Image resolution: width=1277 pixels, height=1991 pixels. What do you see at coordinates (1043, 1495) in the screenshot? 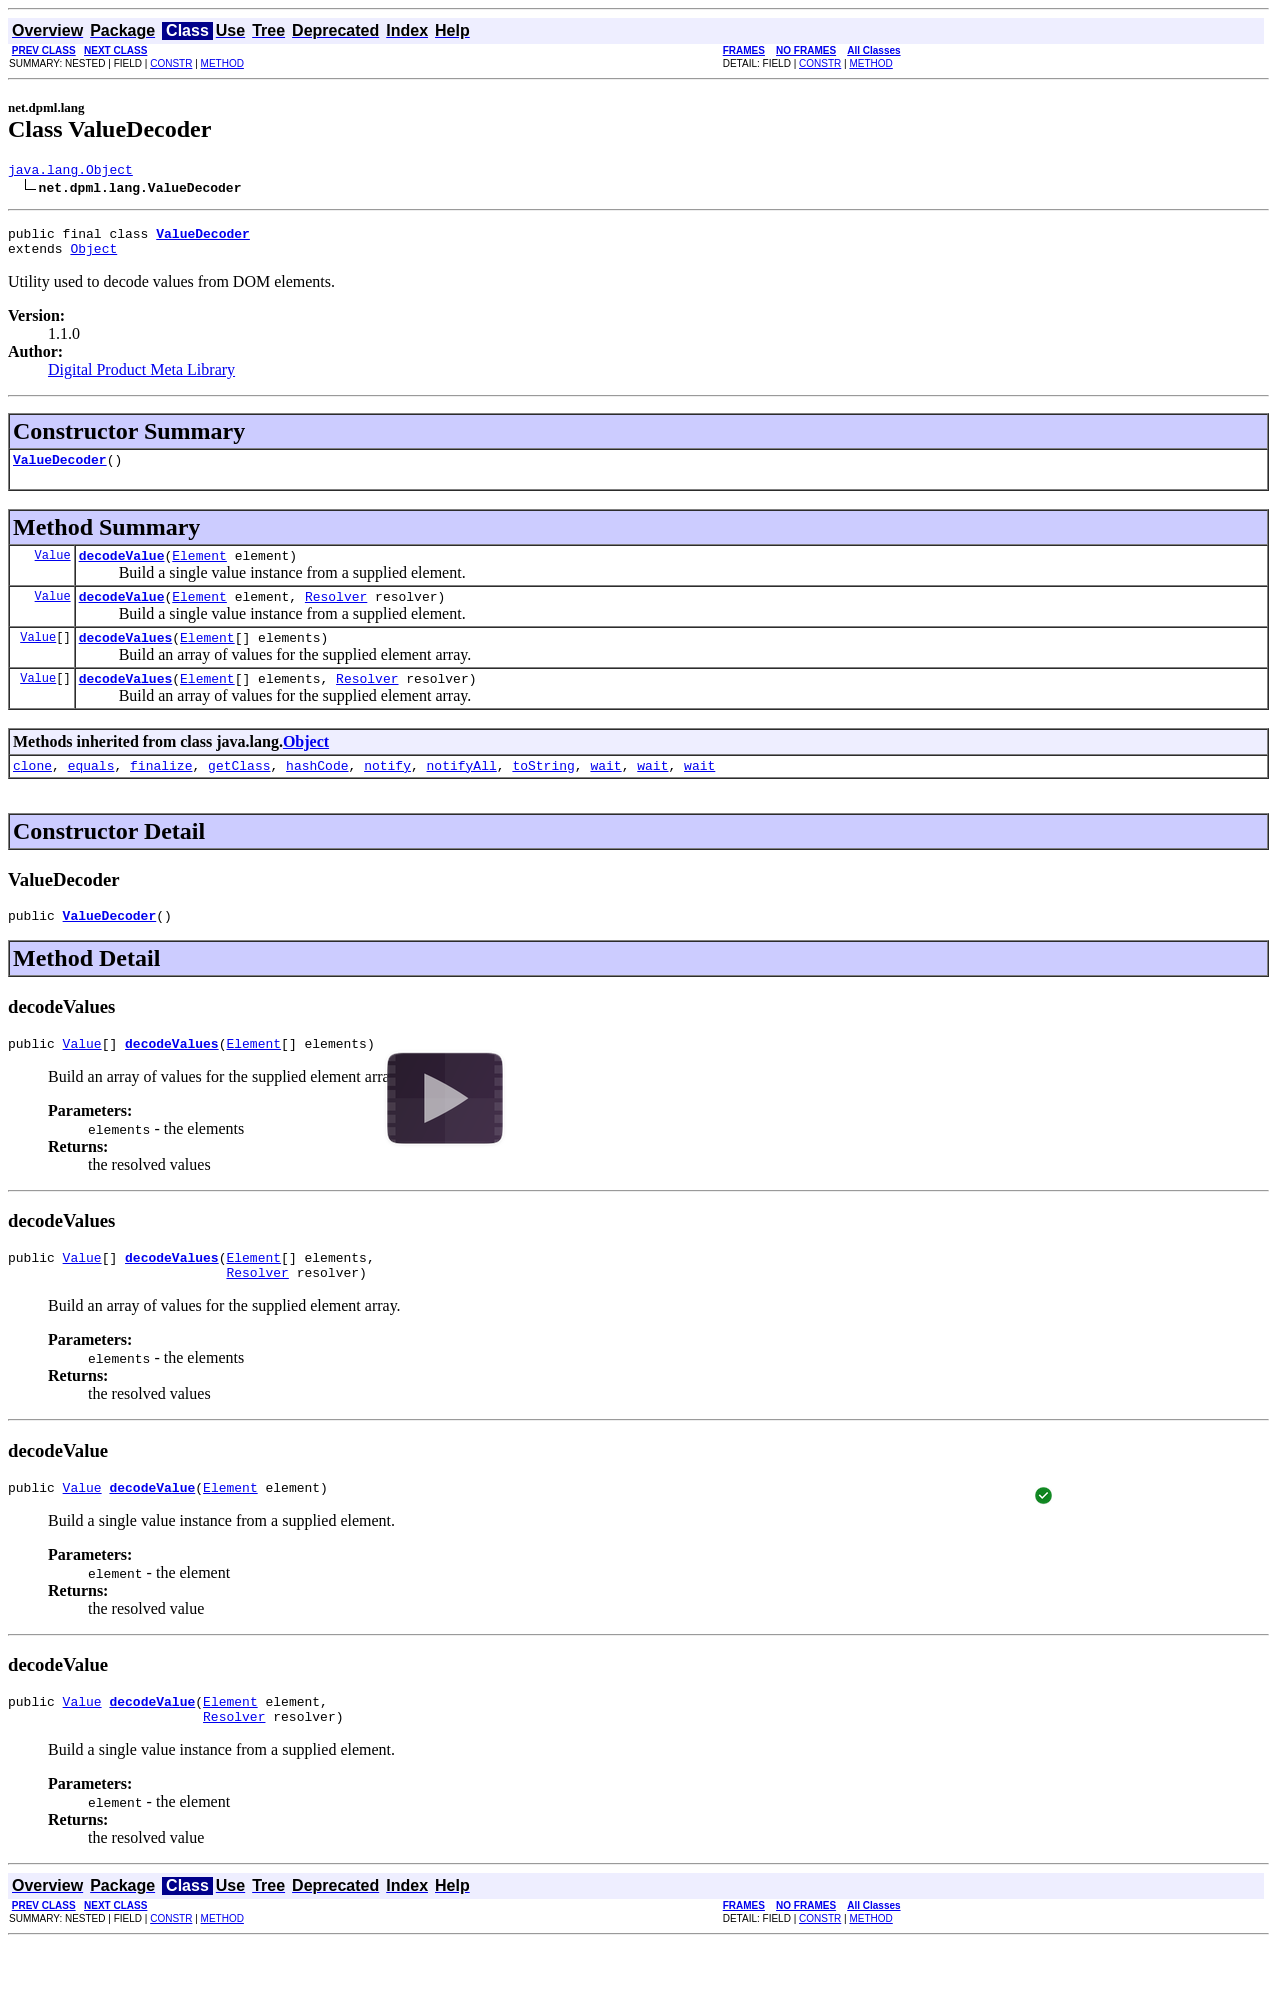
I see `confirm or accept an action` at bounding box center [1043, 1495].